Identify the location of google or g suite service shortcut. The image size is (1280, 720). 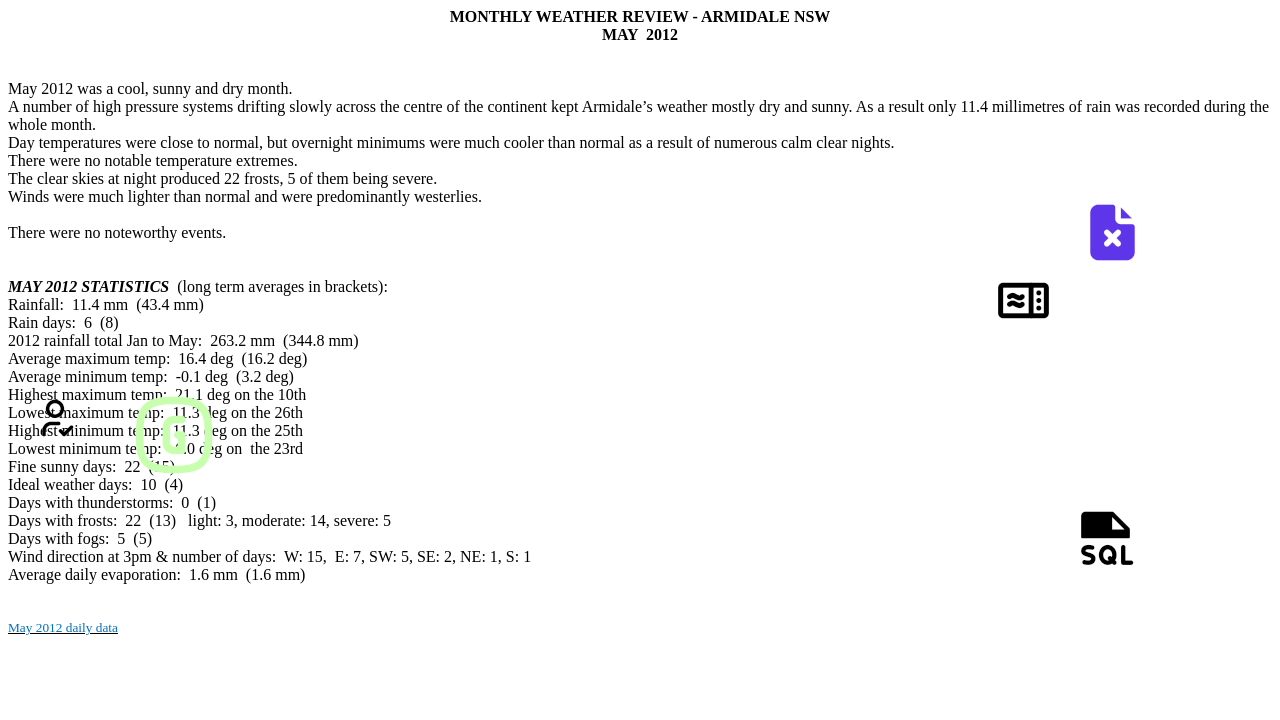
(174, 435).